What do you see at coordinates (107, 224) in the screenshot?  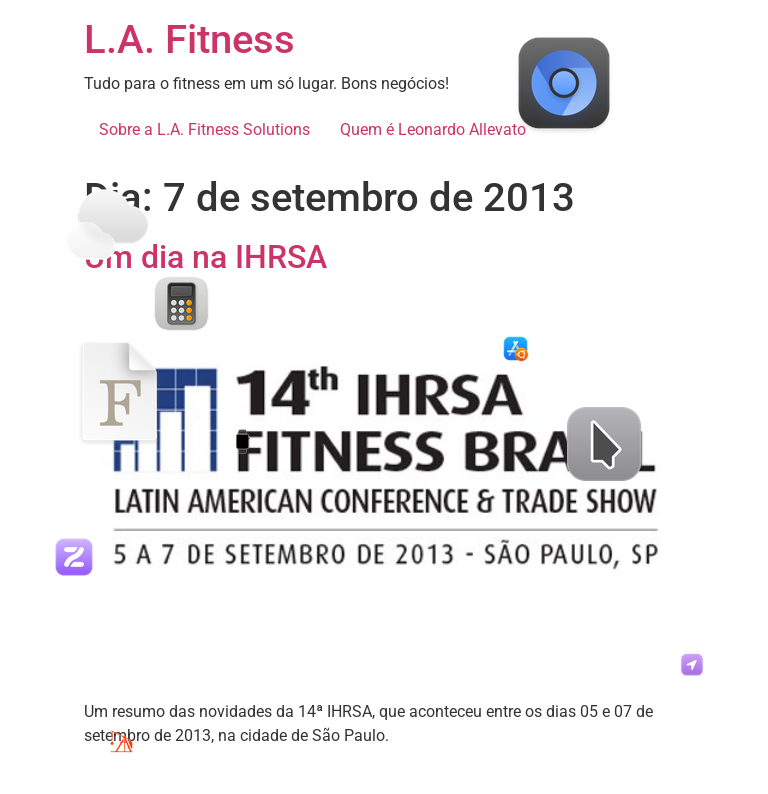 I see `indicates cloudy weather conditions` at bounding box center [107, 224].